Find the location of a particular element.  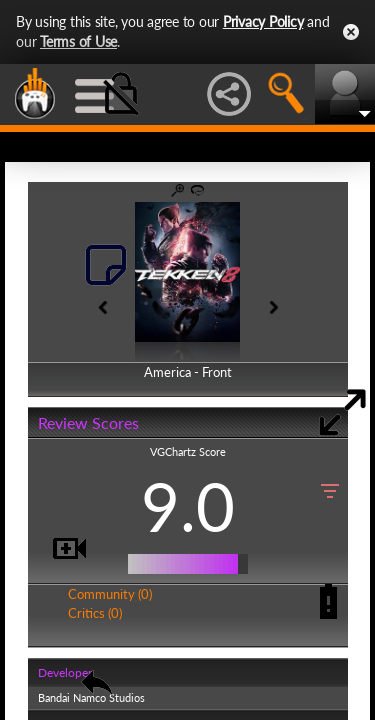

add a sticker to your message is located at coordinates (106, 265).